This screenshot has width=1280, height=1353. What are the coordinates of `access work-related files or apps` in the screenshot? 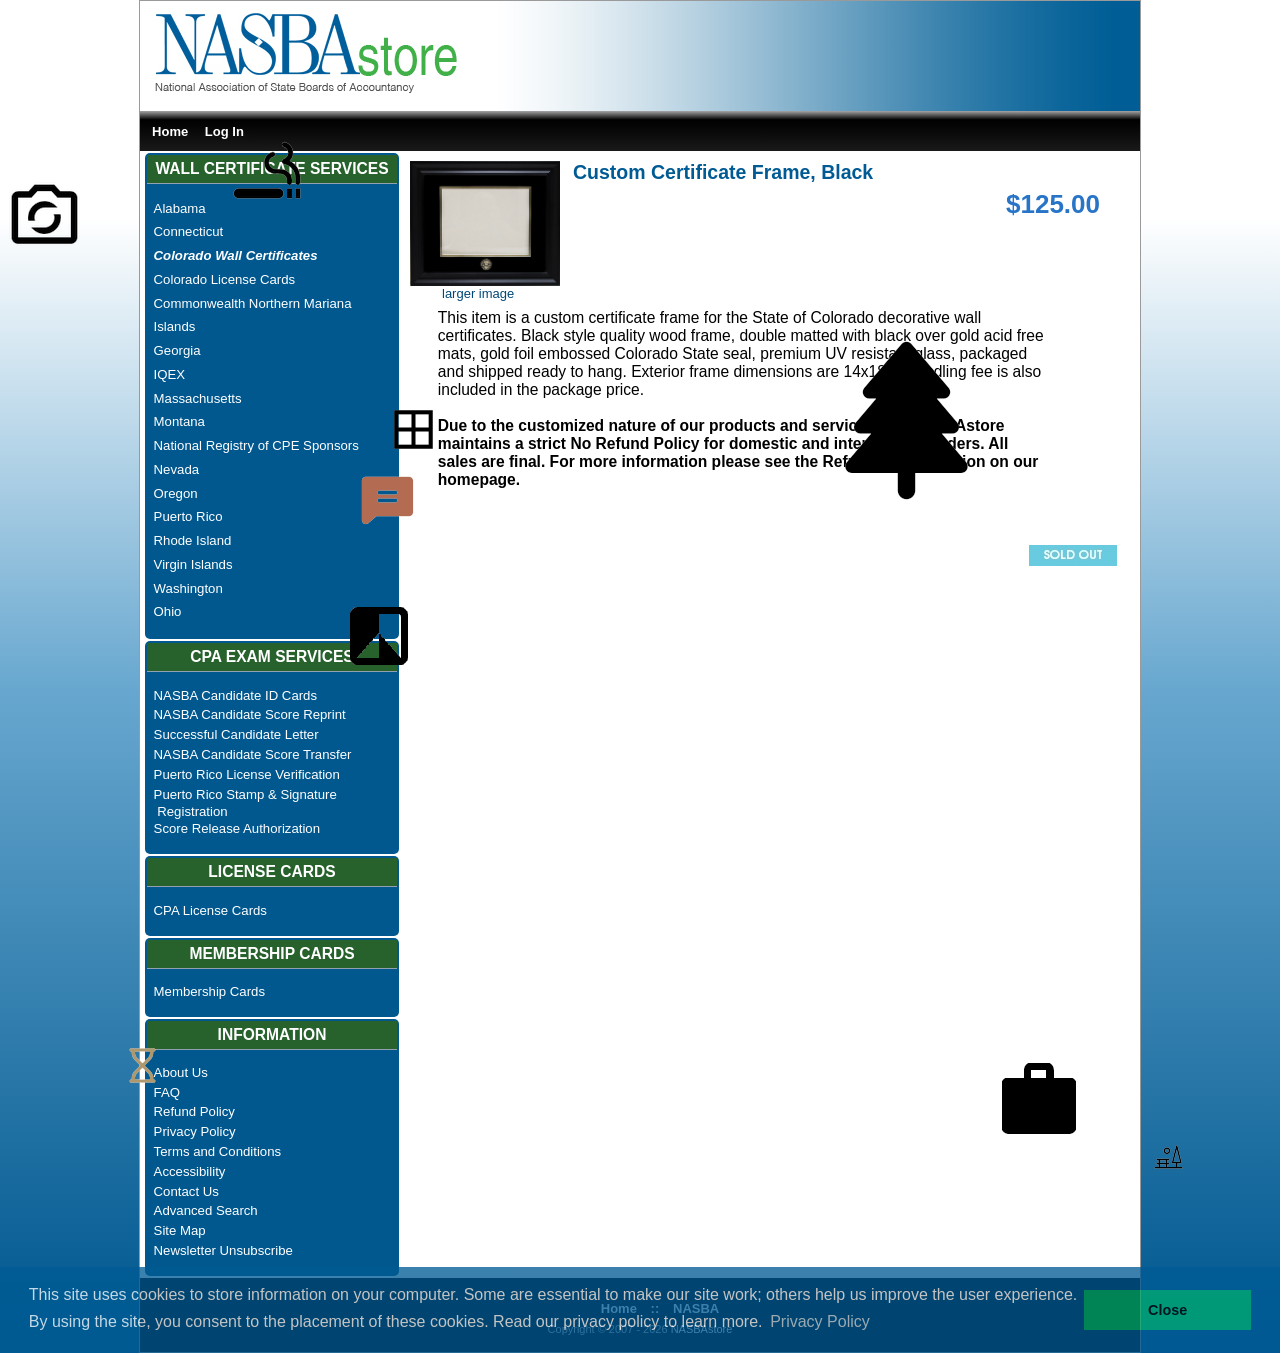 It's located at (1039, 1100).